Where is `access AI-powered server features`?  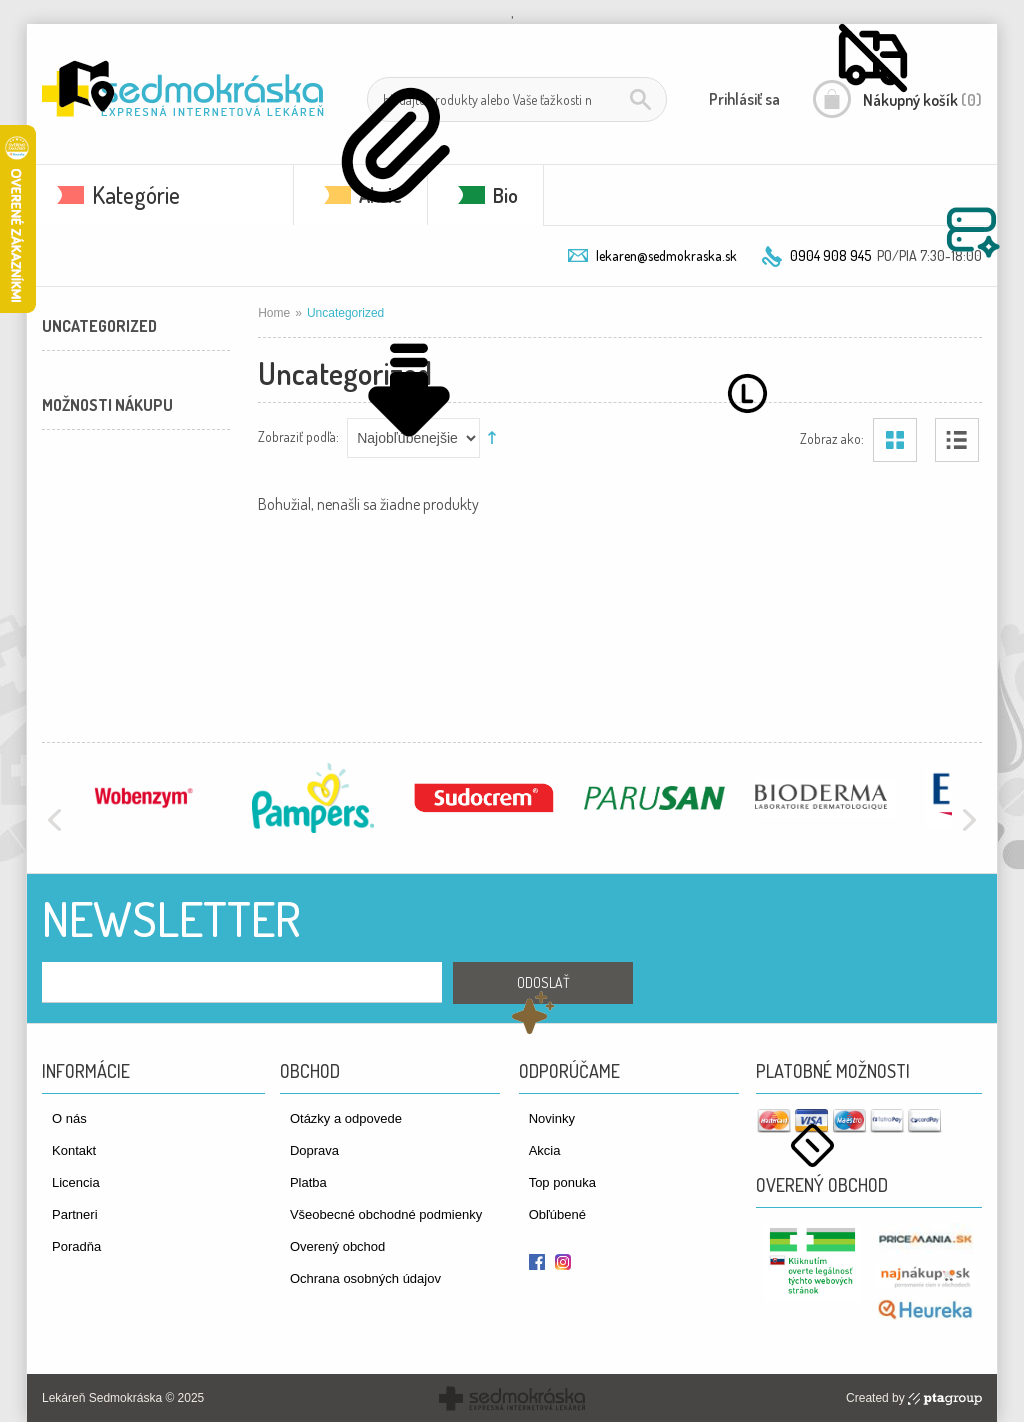 access AI-powered server features is located at coordinates (971, 229).